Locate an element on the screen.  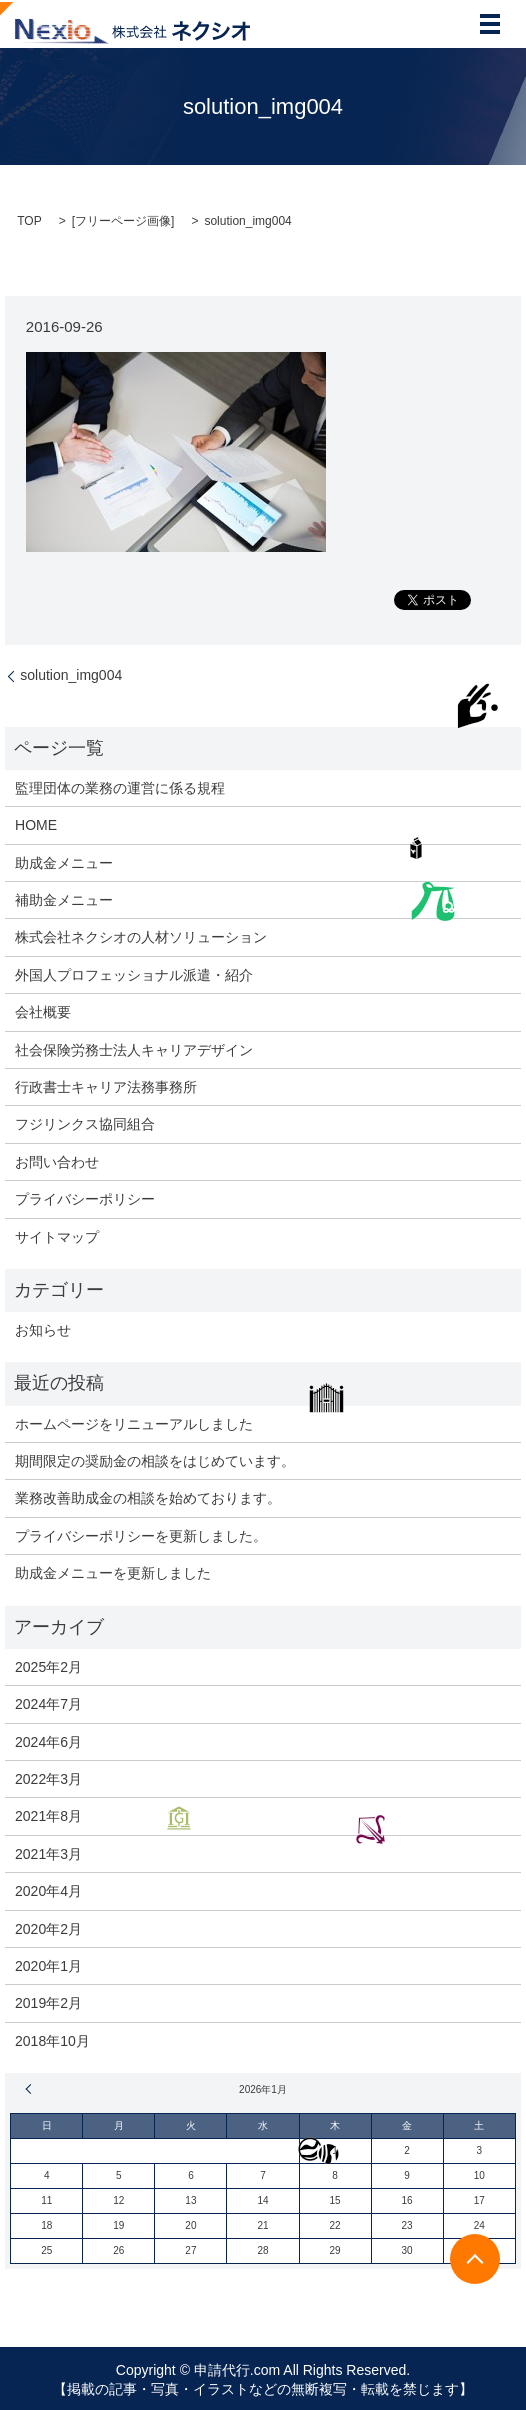
enter a gated area or level is located at coordinates (326, 1395).